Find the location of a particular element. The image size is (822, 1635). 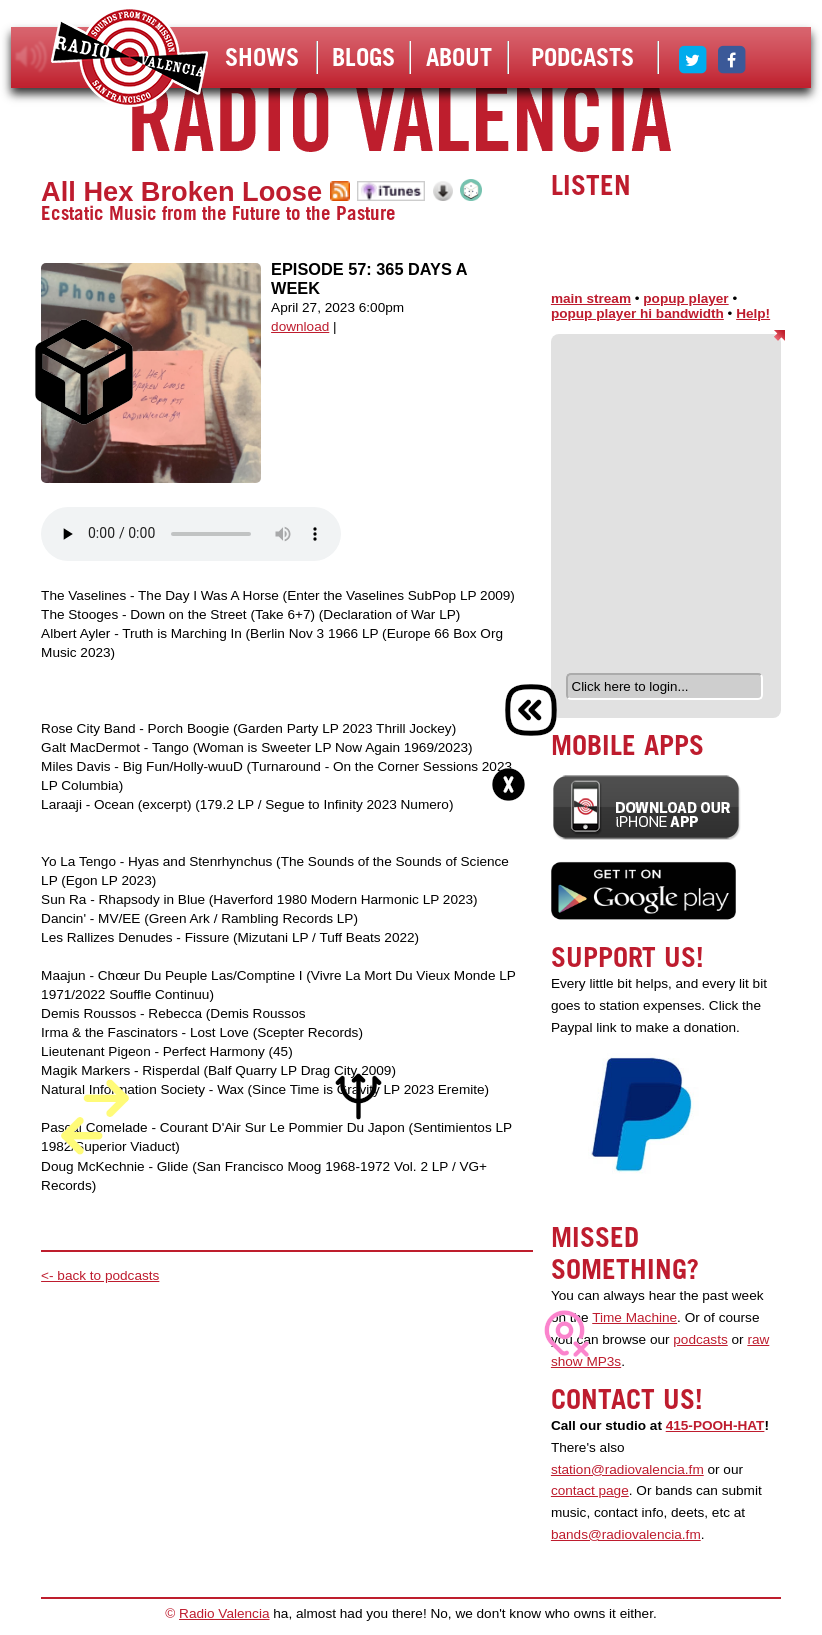

open codesandbox development environment is located at coordinates (84, 372).